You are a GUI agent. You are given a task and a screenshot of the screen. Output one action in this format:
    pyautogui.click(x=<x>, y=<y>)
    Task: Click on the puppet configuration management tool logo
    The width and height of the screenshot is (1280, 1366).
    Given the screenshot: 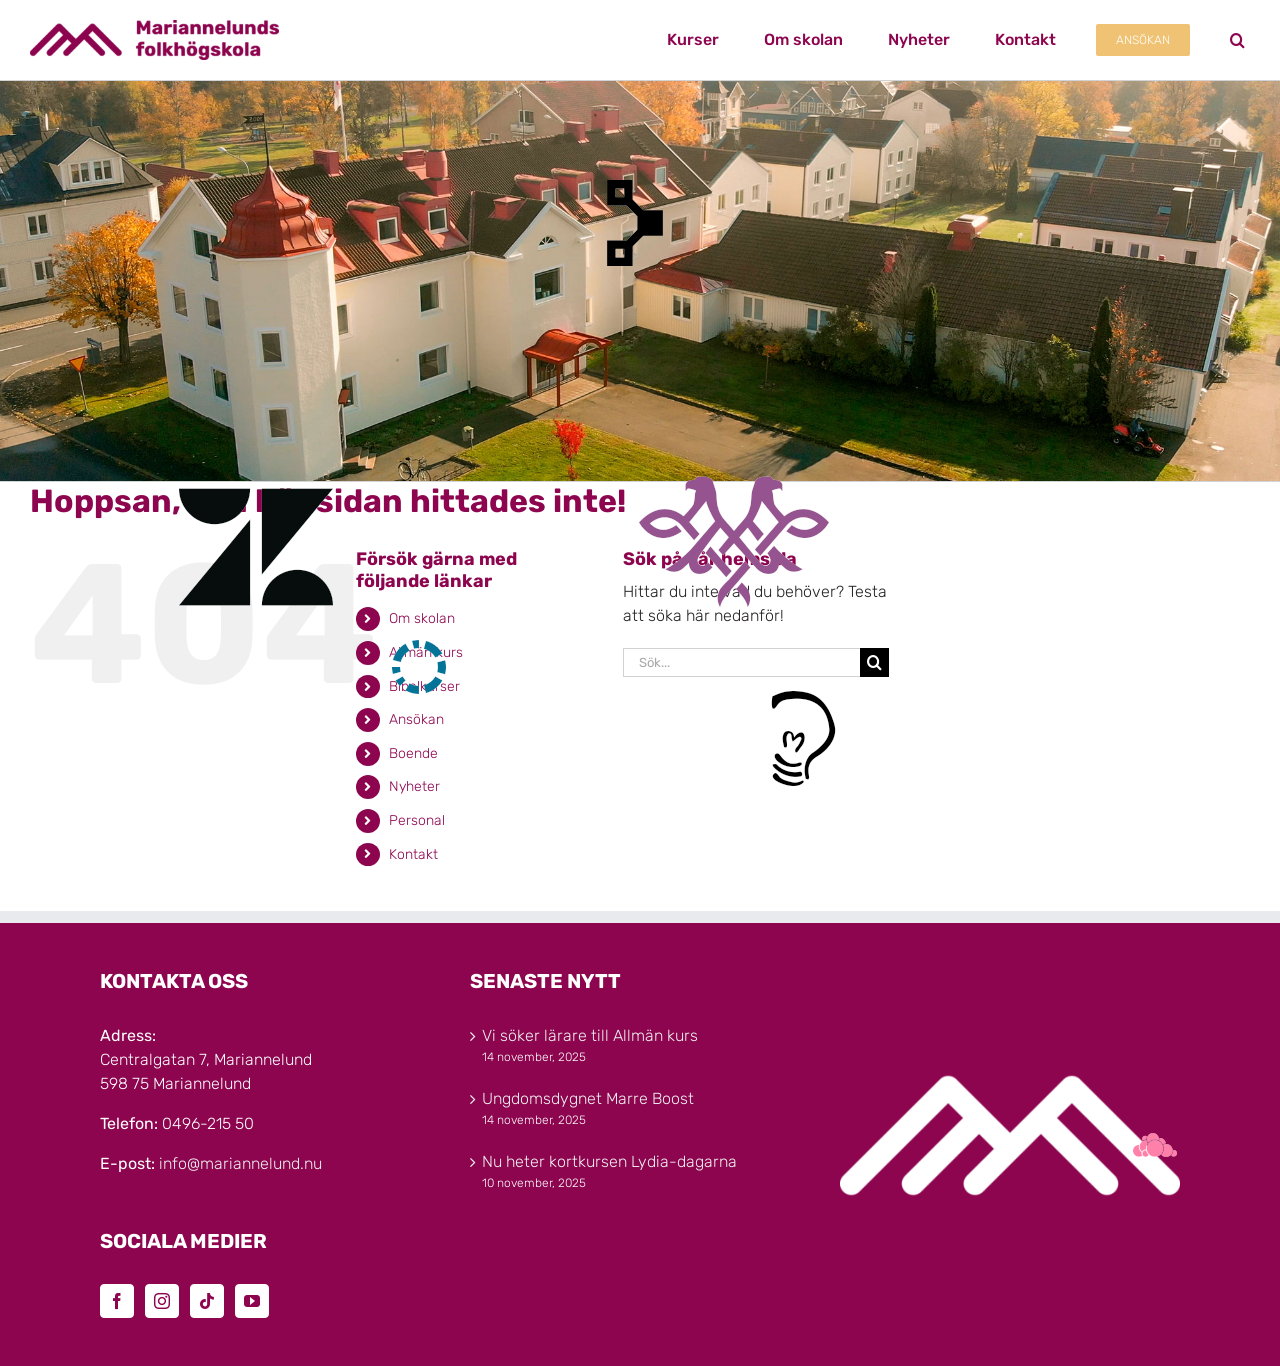 What is the action you would take?
    pyautogui.click(x=635, y=223)
    